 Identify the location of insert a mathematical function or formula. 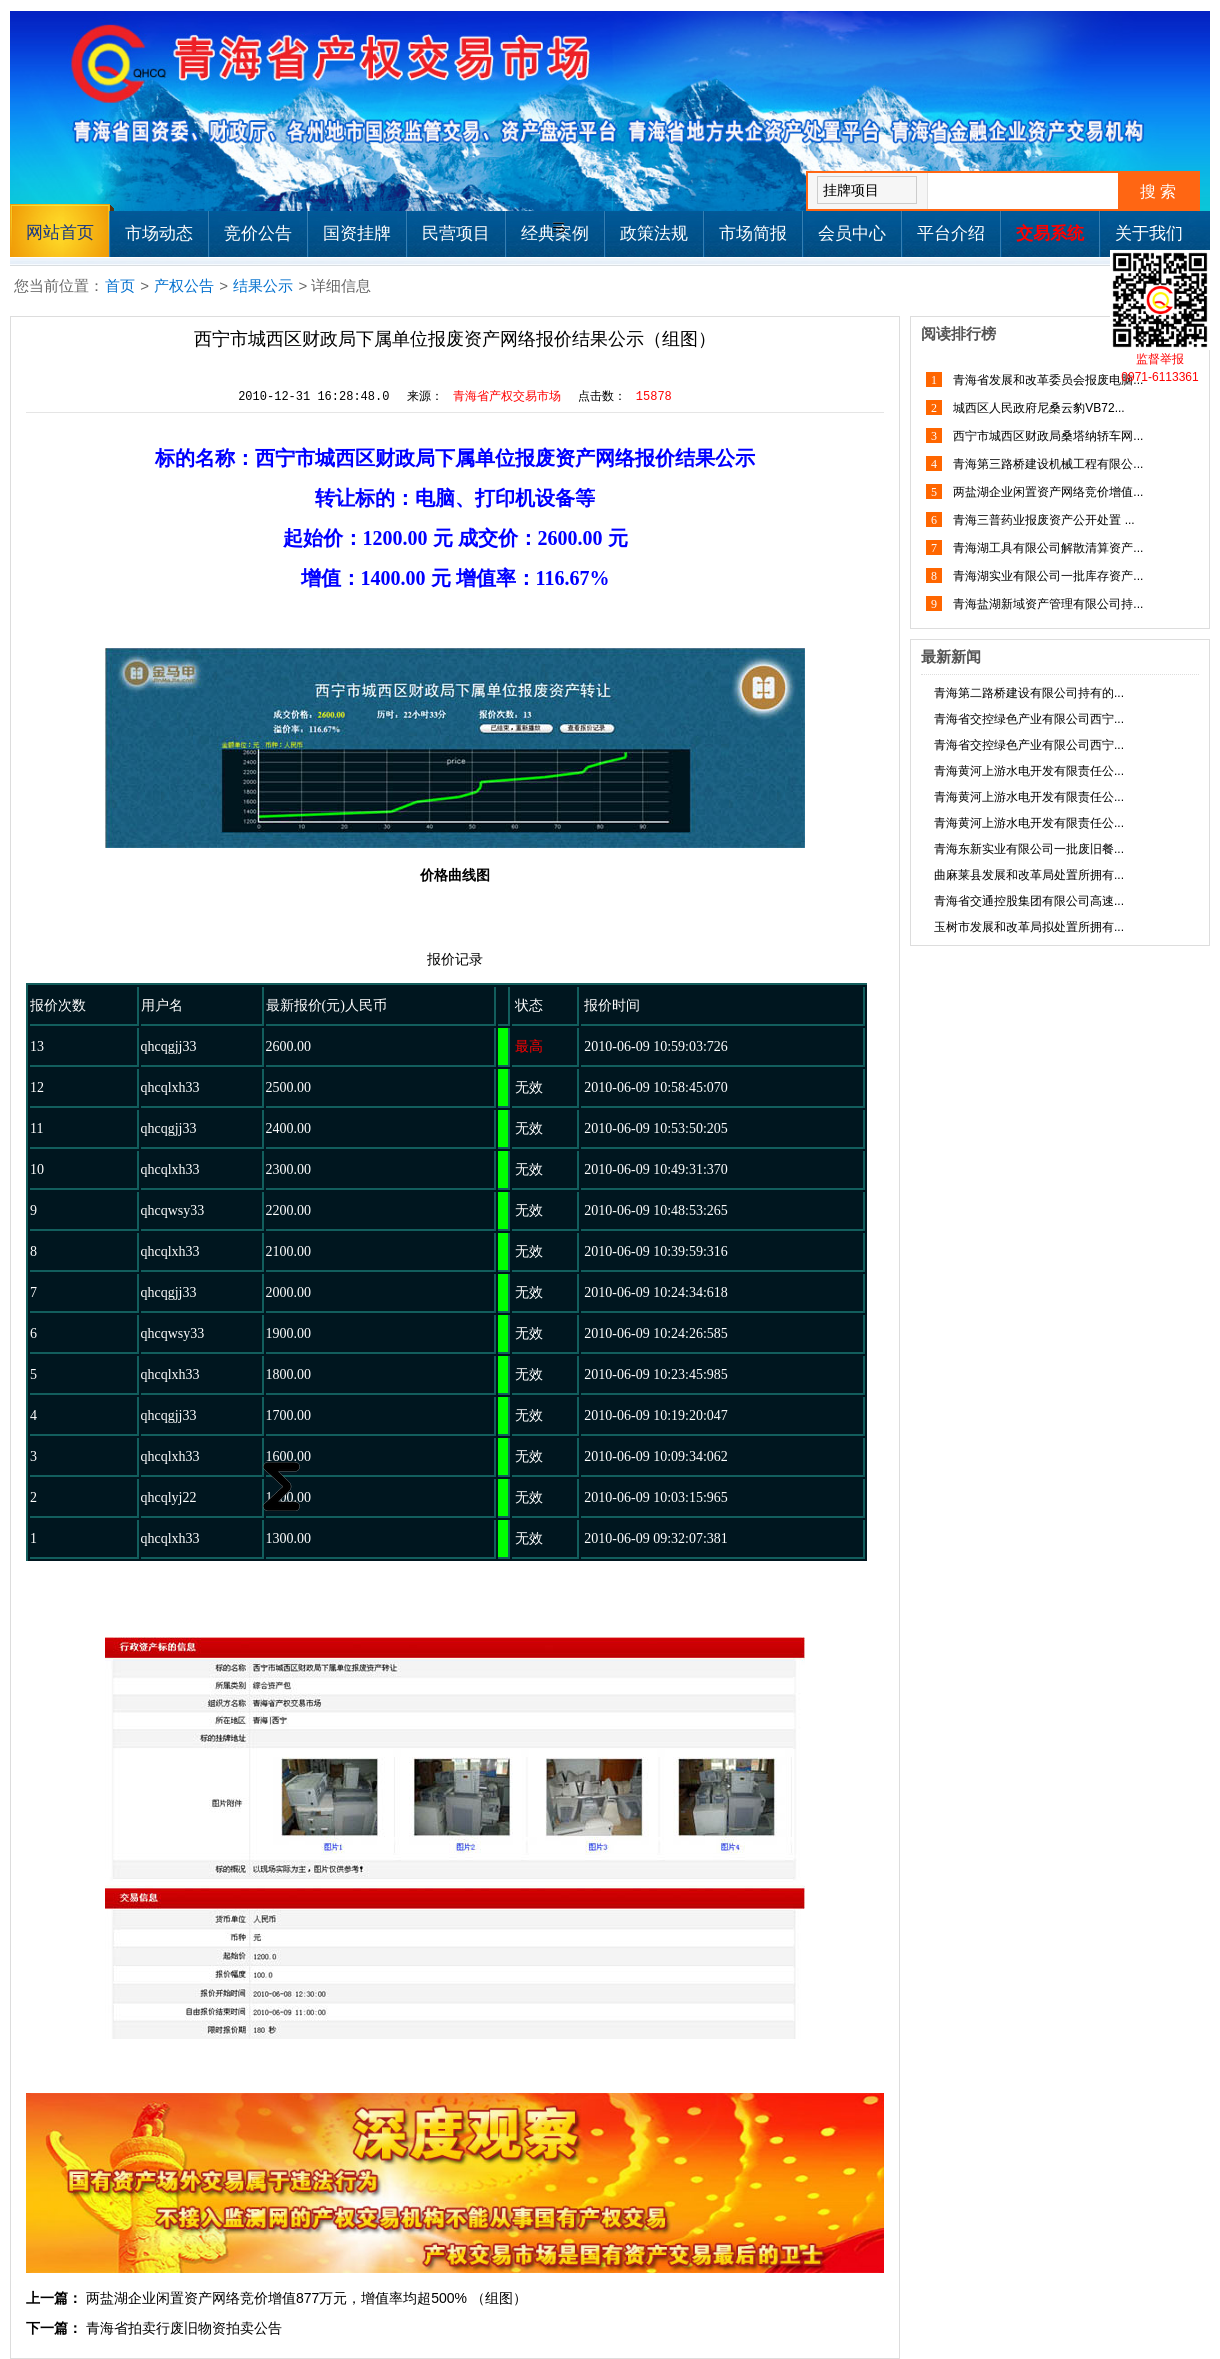
(281, 1486).